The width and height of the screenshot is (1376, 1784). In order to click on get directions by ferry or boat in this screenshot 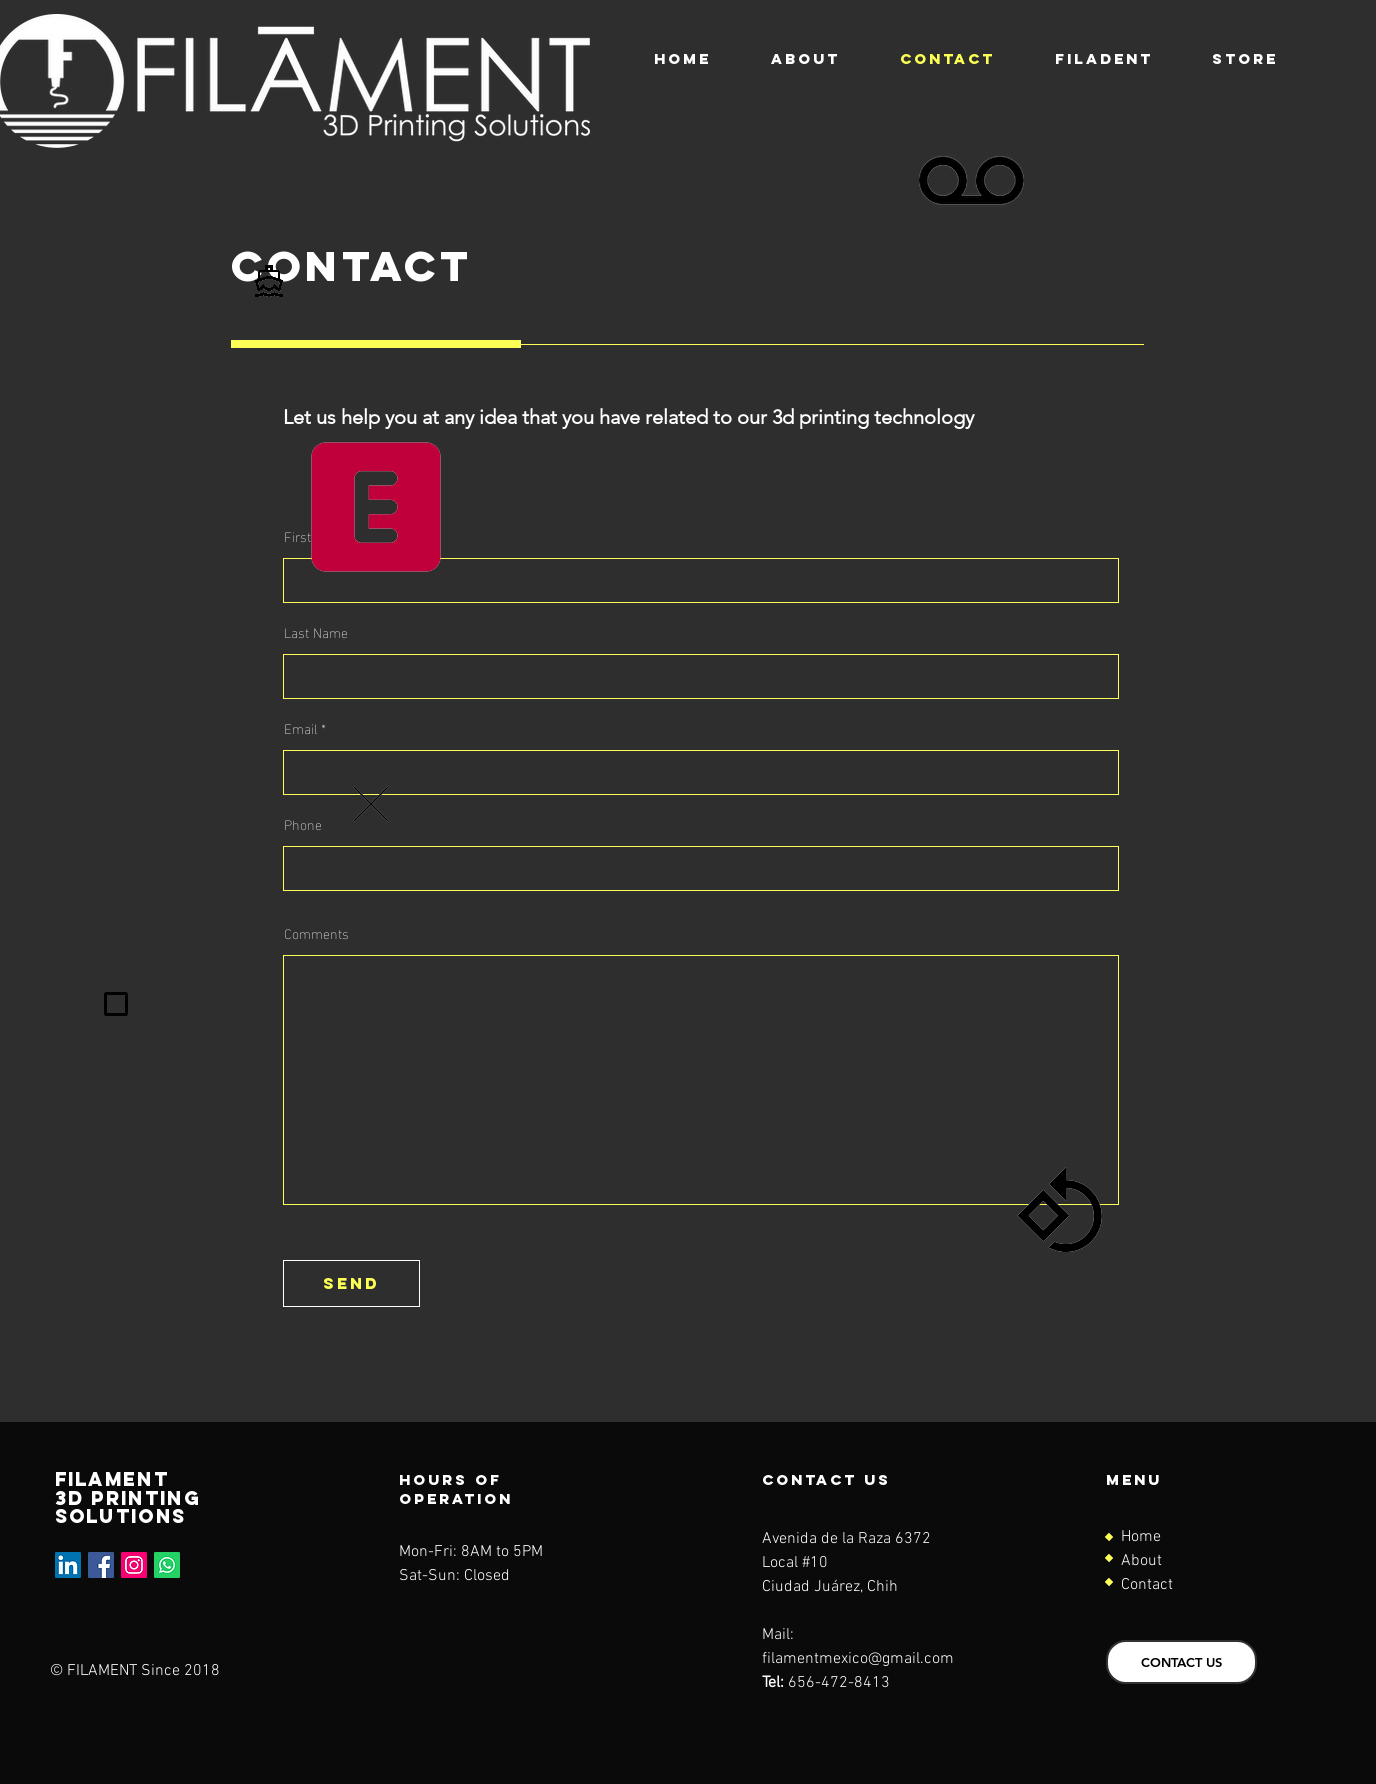, I will do `click(269, 281)`.